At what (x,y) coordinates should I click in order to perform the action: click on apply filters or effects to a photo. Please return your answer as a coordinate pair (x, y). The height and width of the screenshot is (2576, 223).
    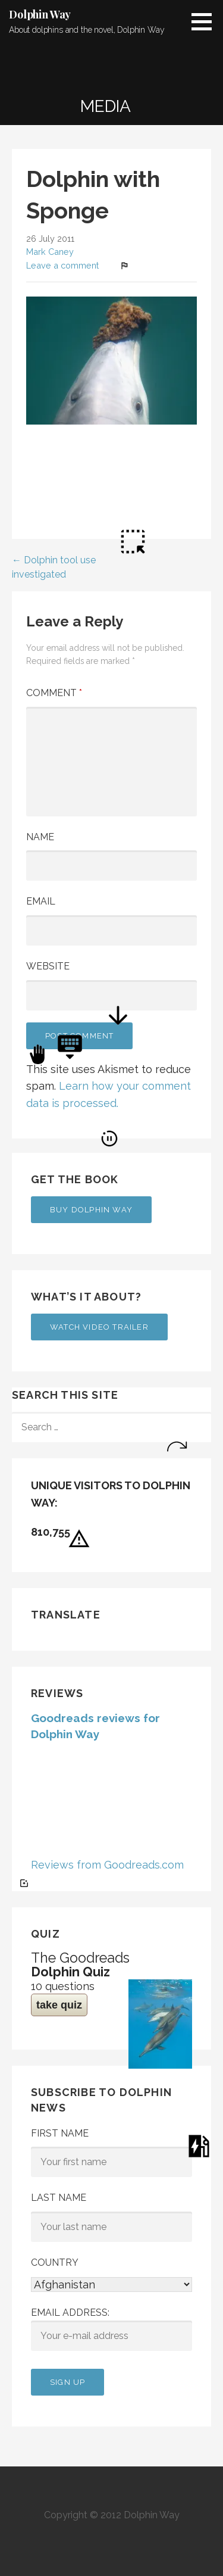
    Looking at the image, I should click on (24, 1883).